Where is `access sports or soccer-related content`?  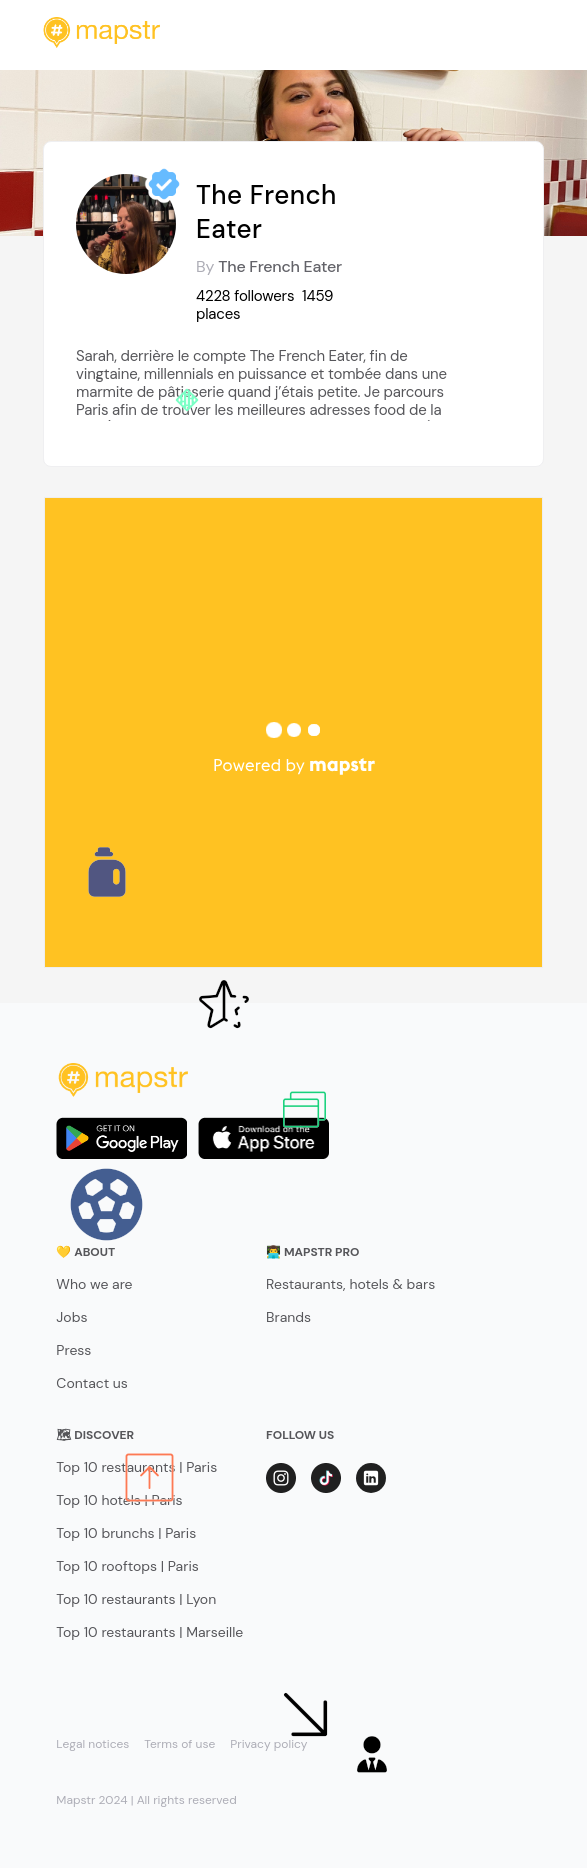
access sports or soccer-related content is located at coordinates (106, 1204).